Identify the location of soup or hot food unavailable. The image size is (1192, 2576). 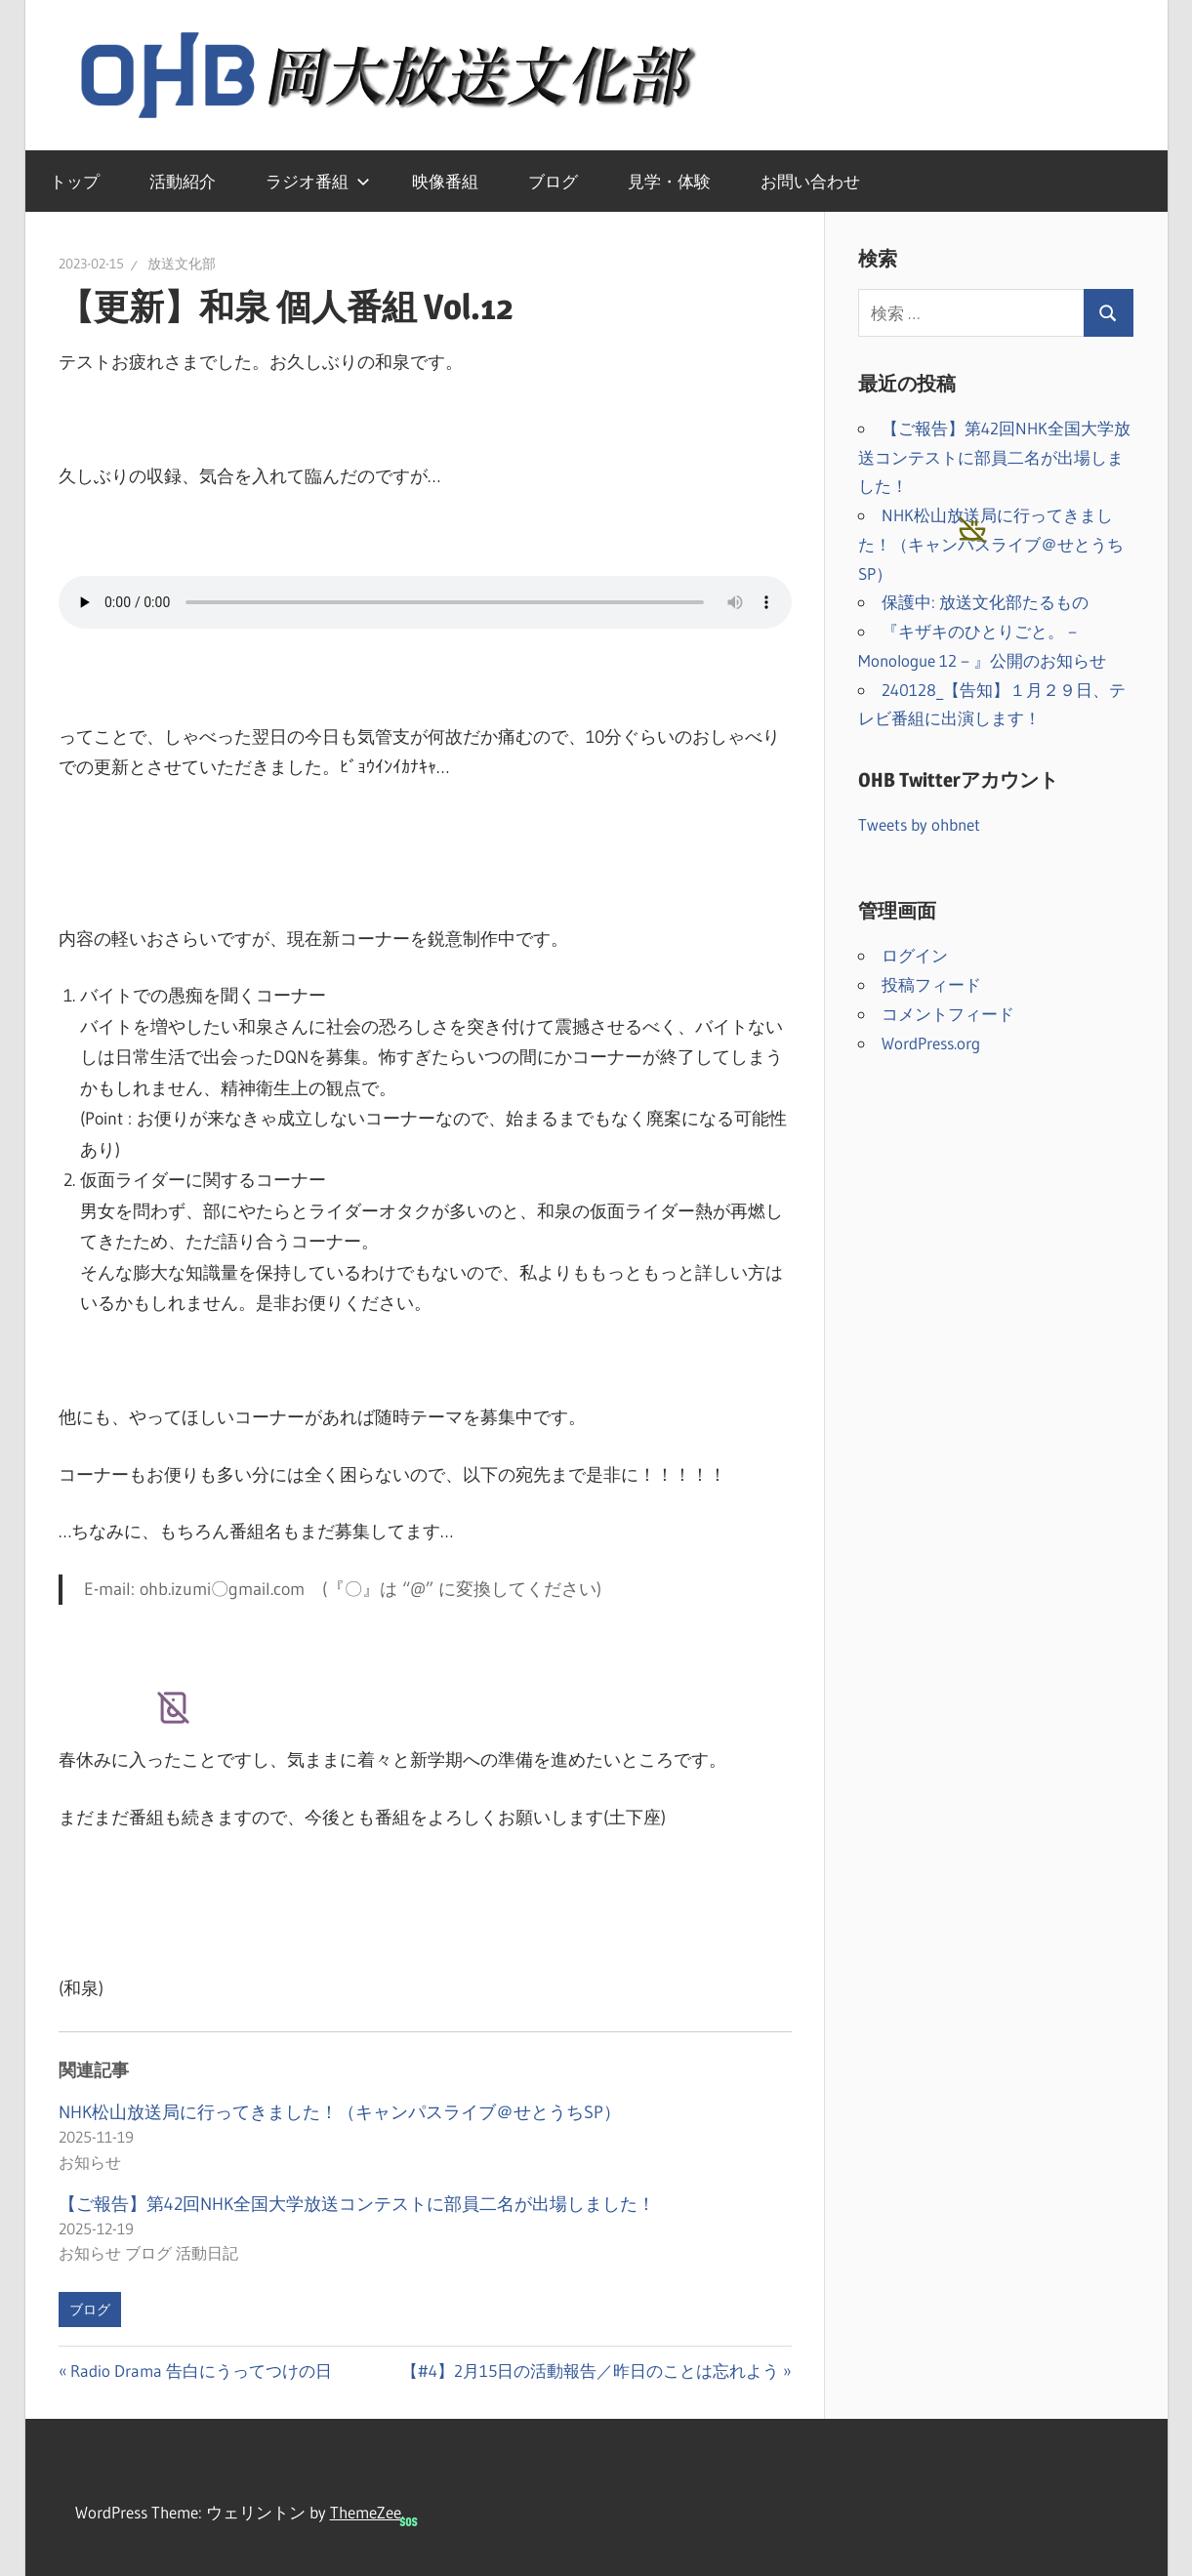
(972, 530).